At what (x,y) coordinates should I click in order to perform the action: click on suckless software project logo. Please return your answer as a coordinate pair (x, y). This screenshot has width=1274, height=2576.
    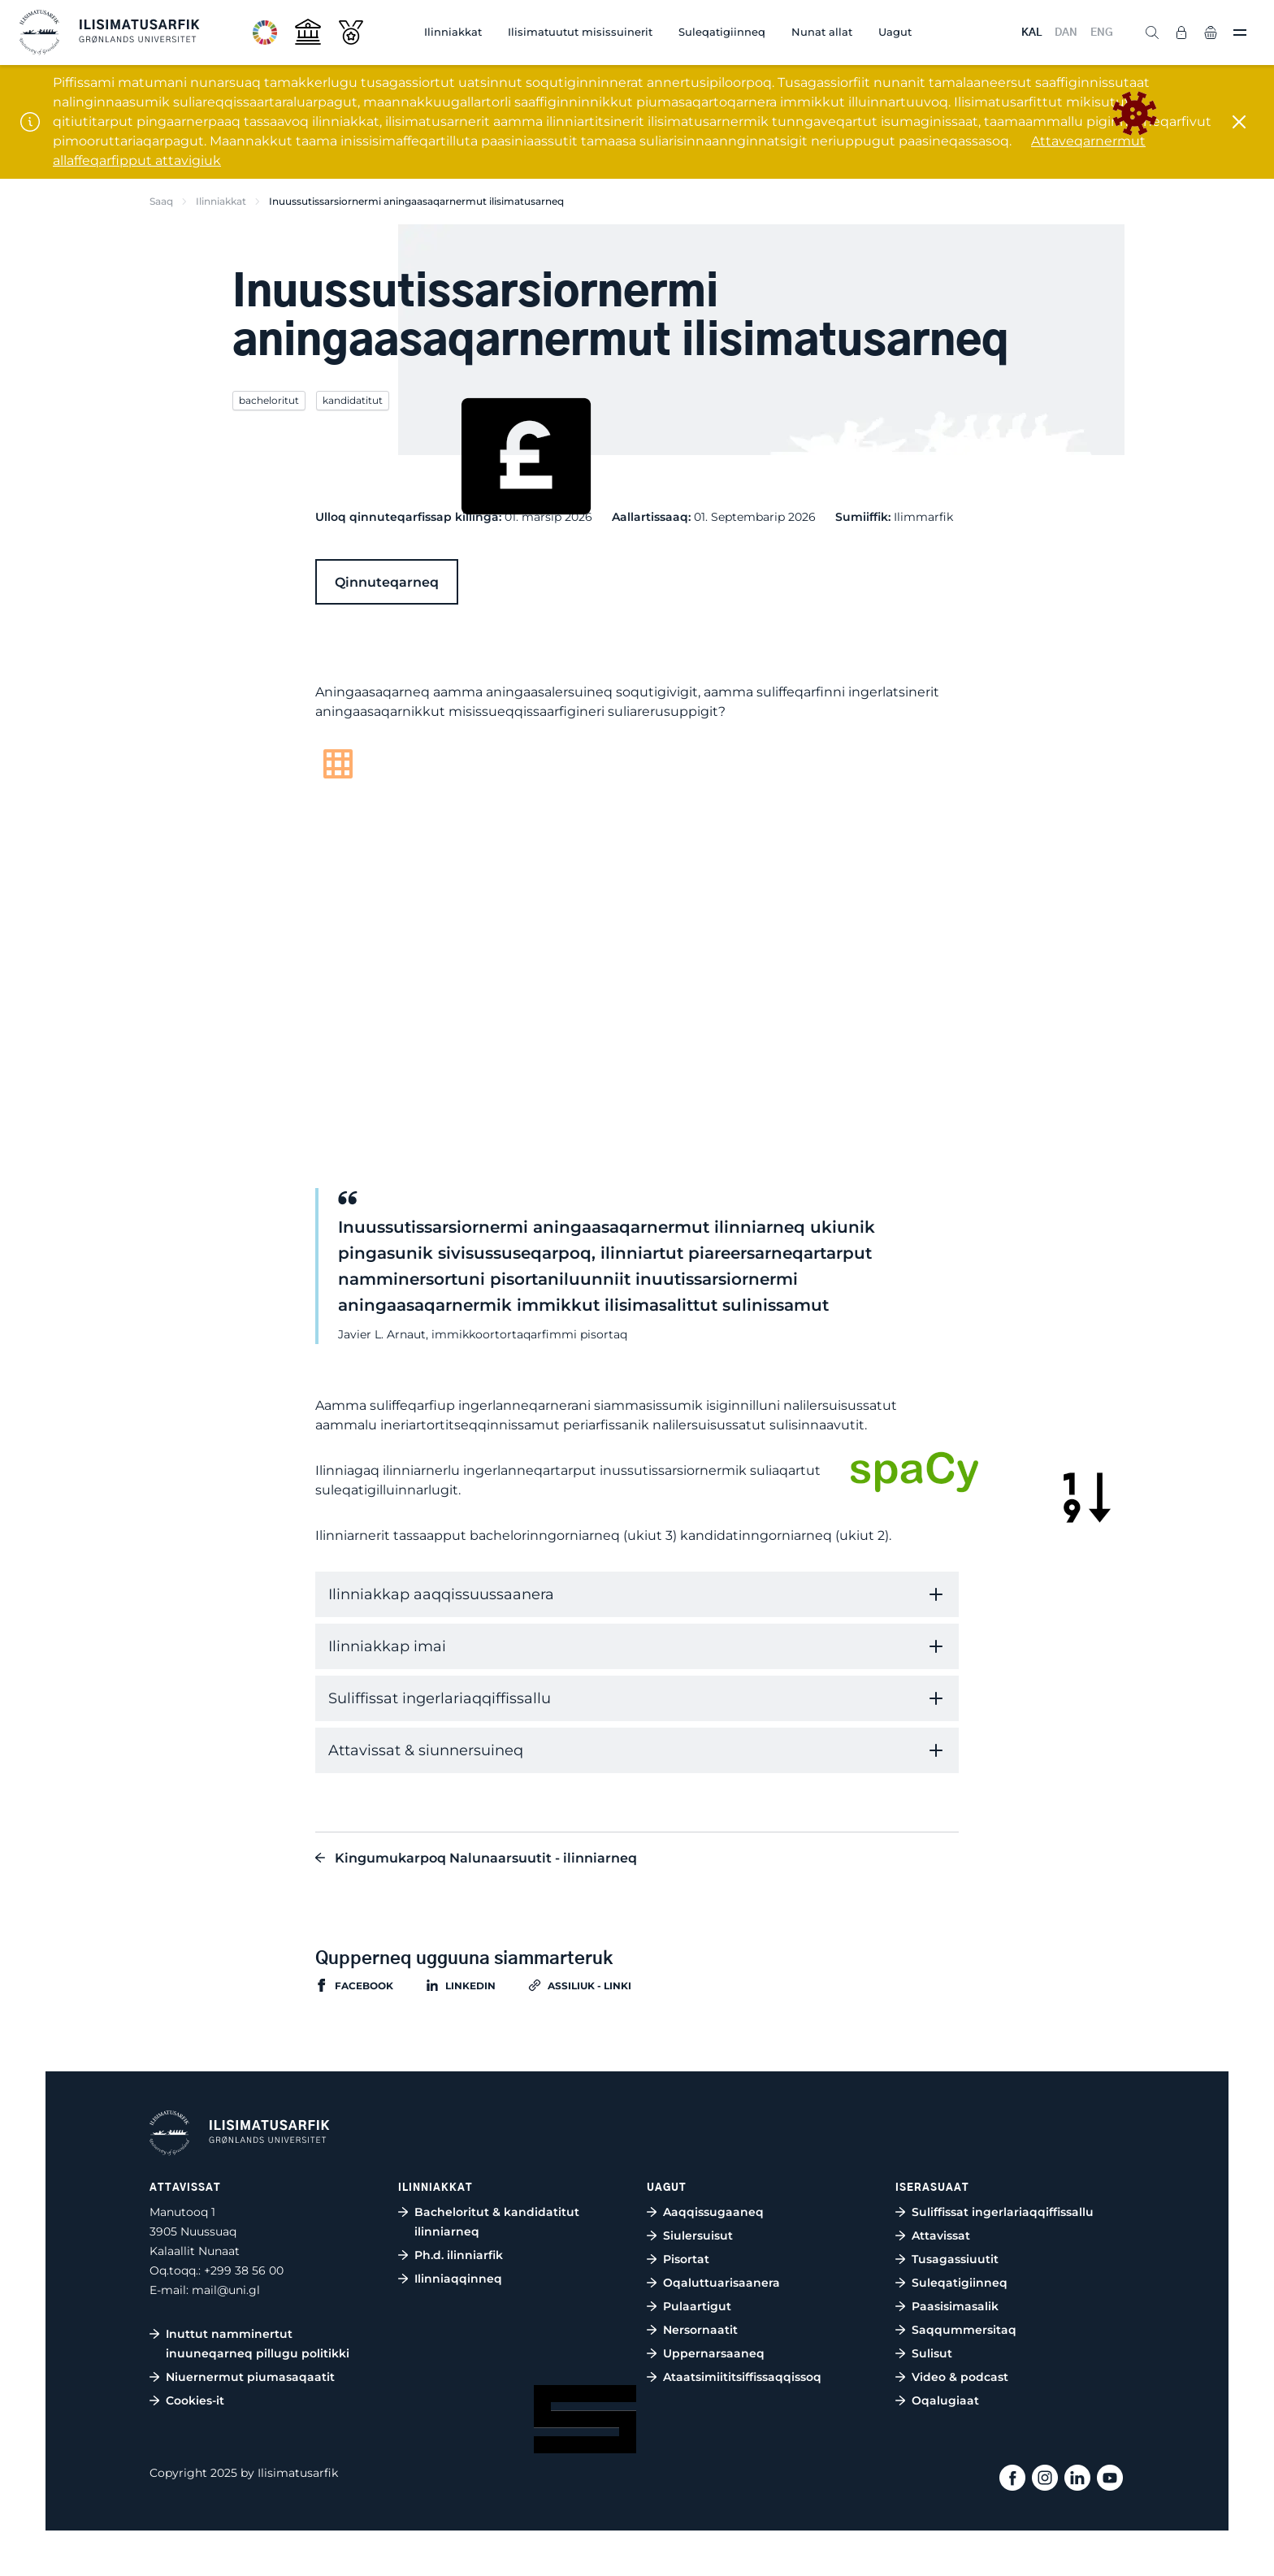
    Looking at the image, I should click on (585, 2419).